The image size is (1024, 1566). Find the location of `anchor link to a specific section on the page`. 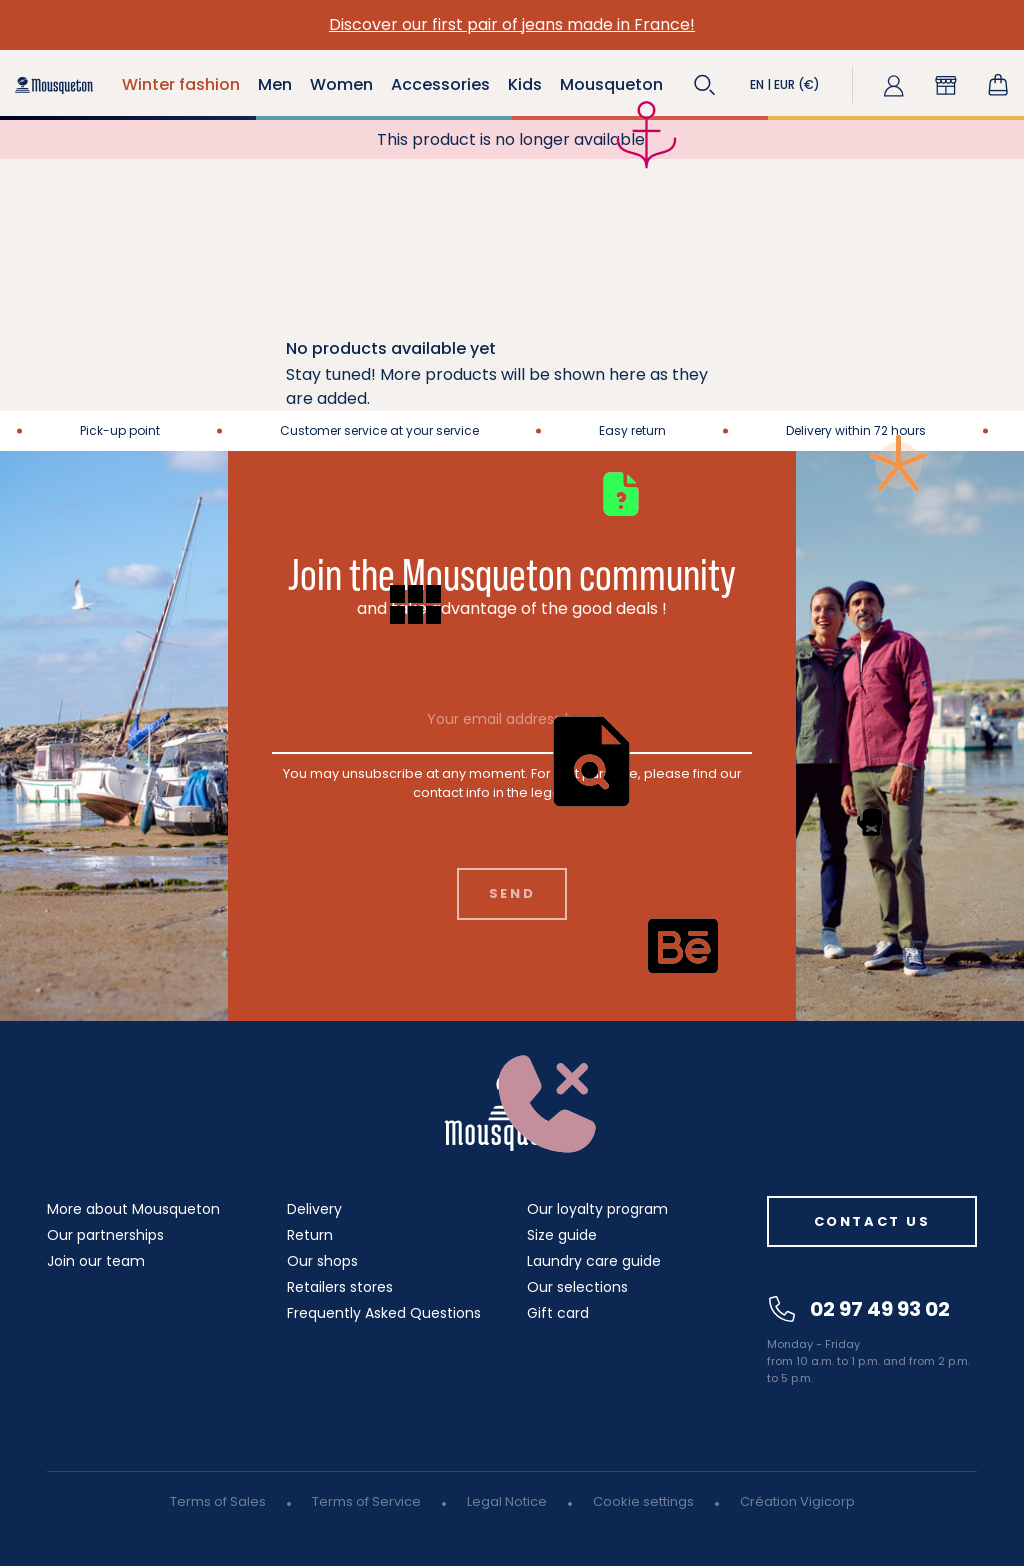

anchor link to a specific section on the page is located at coordinates (646, 133).